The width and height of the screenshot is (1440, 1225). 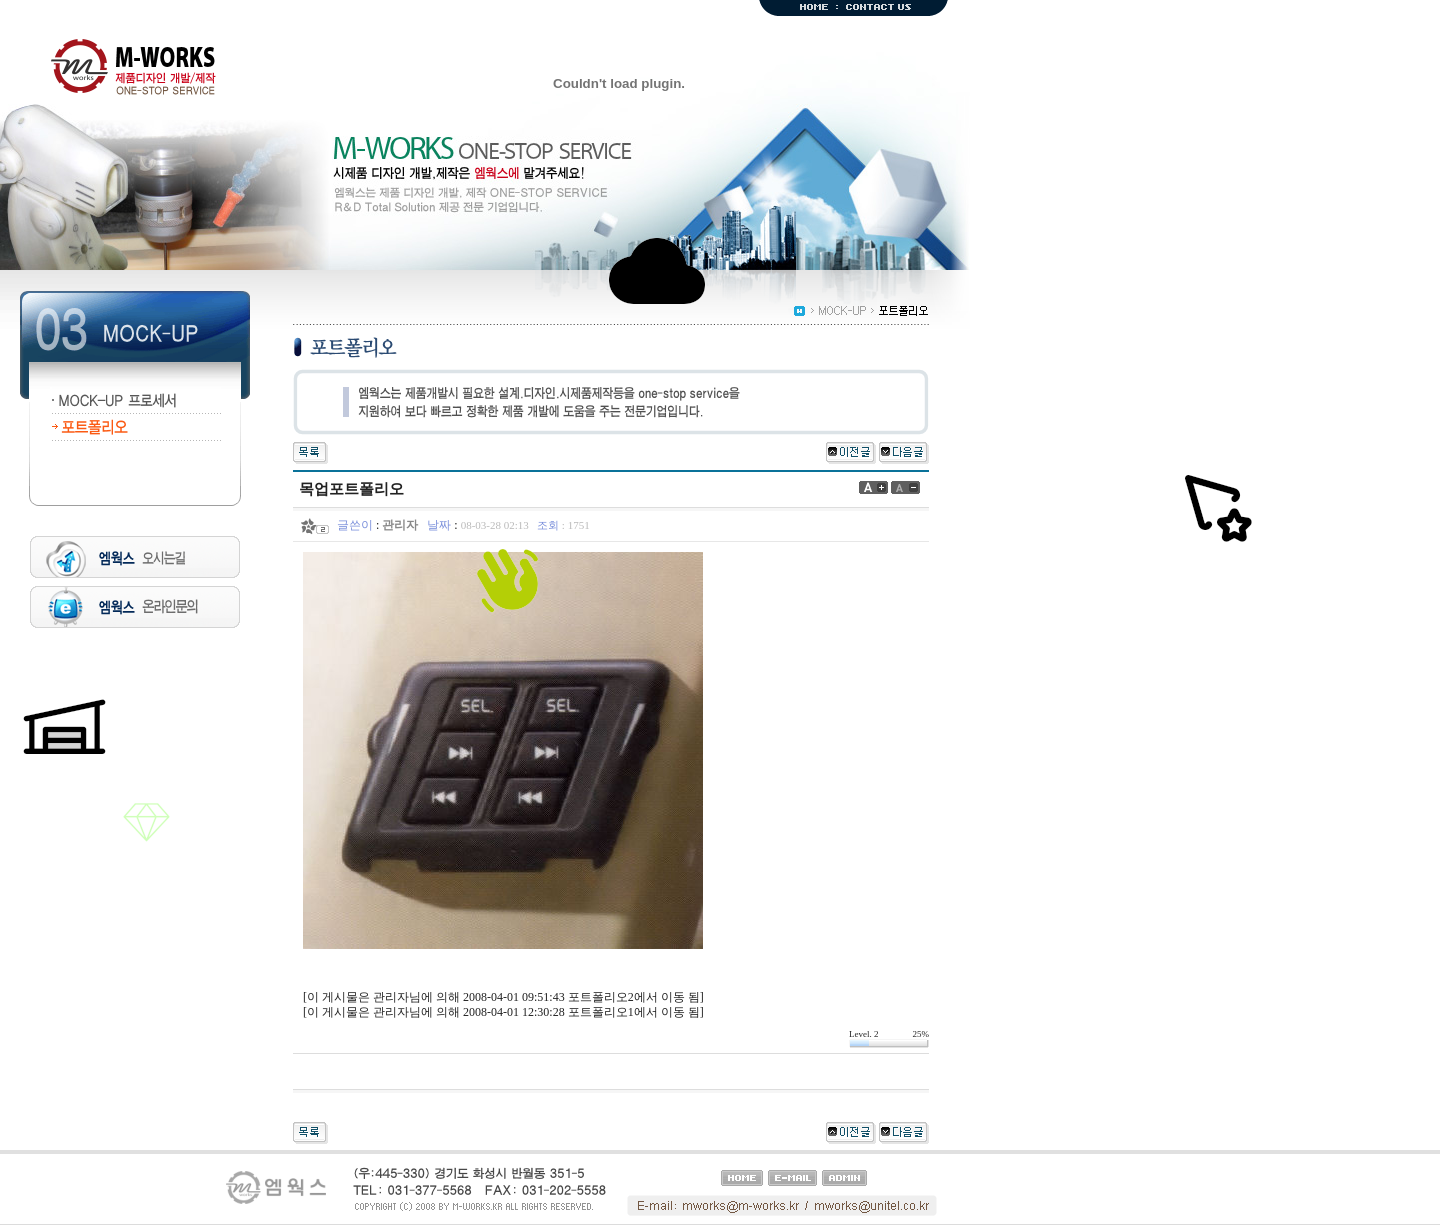 I want to click on access cloud storage, so click(x=657, y=271).